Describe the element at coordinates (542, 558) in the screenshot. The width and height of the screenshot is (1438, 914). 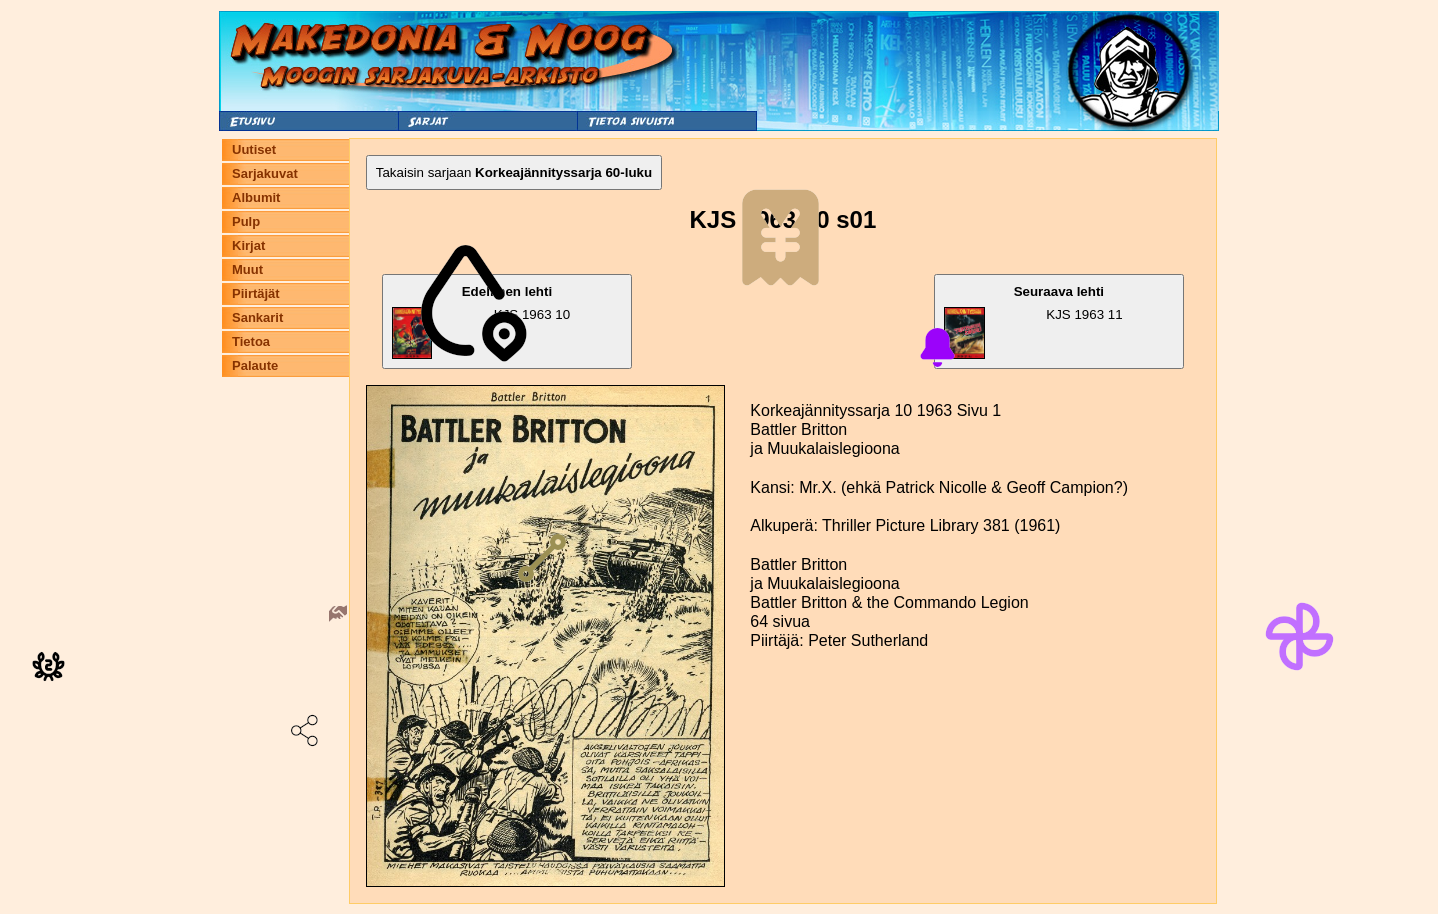
I see `draw a straight line between two points` at that location.